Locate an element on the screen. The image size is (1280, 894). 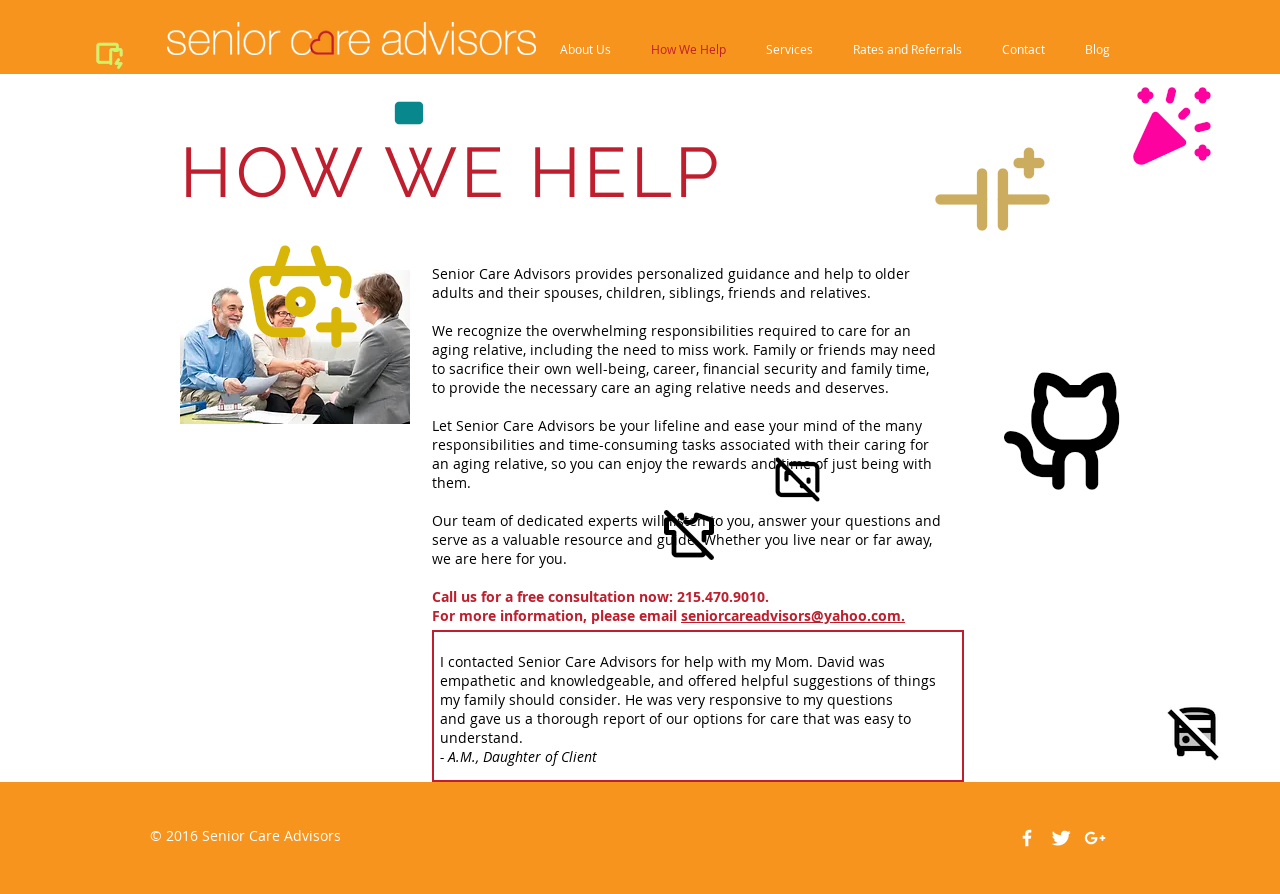
device charging or power status is located at coordinates (109, 54).